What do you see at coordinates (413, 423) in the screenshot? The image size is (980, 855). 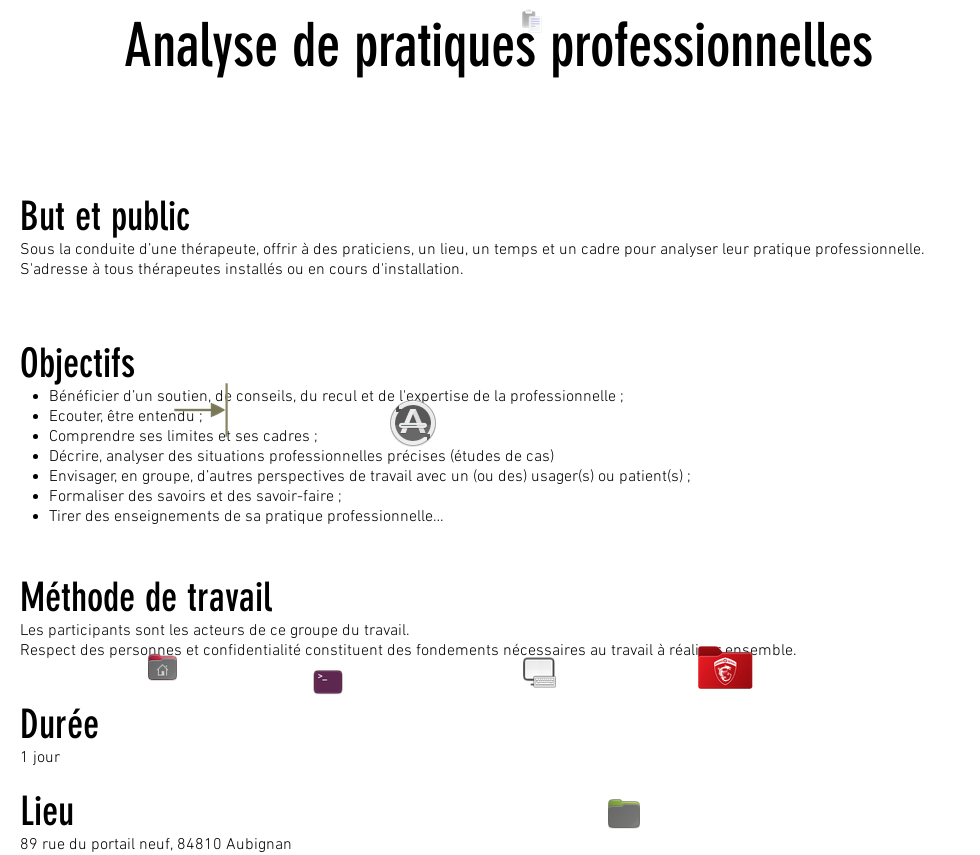 I see `check for available system updates` at bounding box center [413, 423].